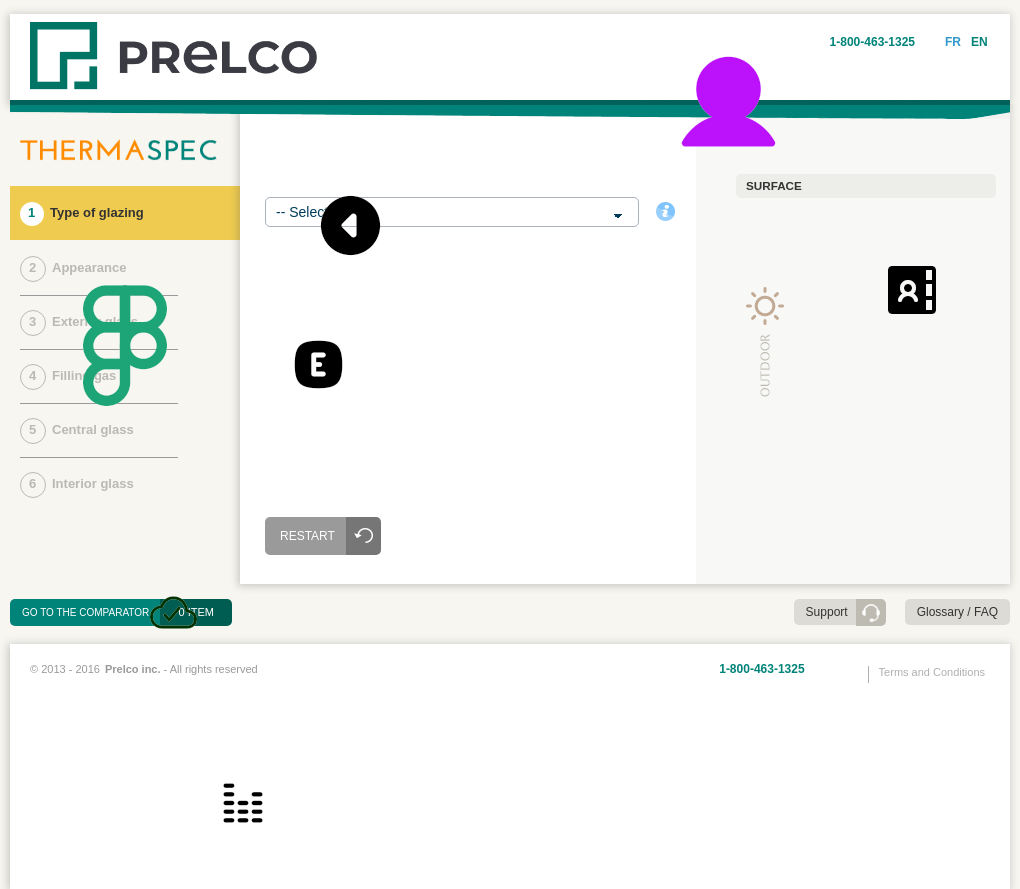 The width and height of the screenshot is (1020, 889). I want to click on open figma design tool, so click(125, 343).